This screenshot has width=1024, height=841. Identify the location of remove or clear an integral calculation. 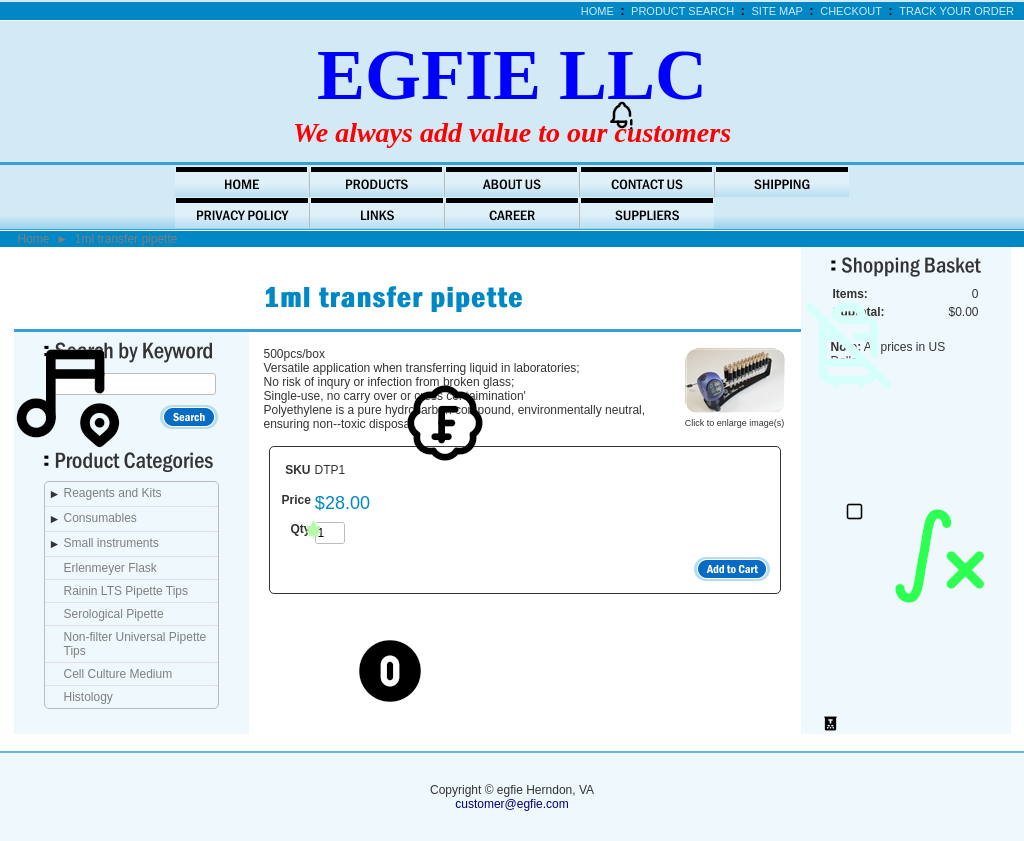
(942, 556).